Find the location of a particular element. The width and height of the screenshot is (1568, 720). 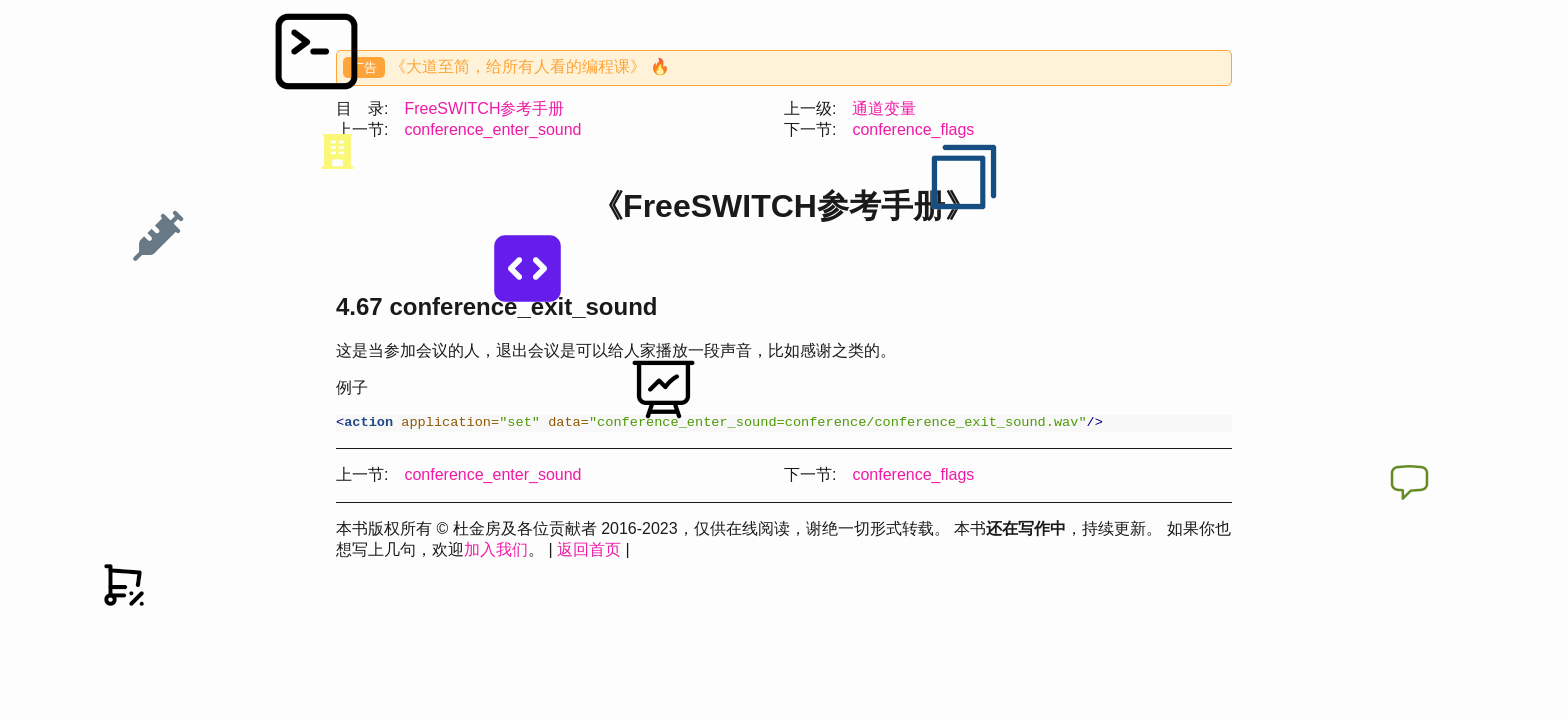

view office or workplace information is located at coordinates (337, 151).